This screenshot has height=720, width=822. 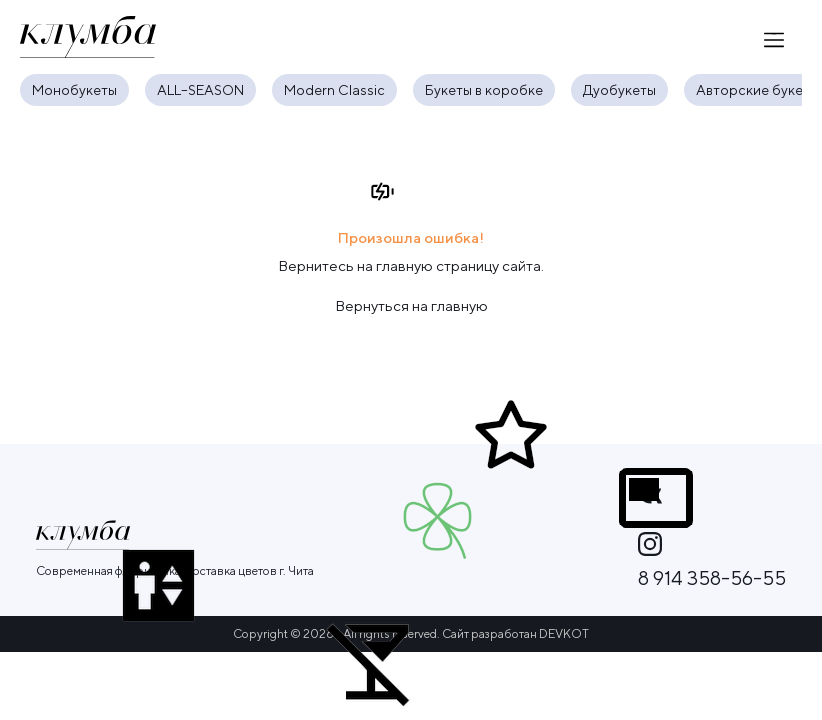 I want to click on view featured or highlighted video content, so click(x=656, y=498).